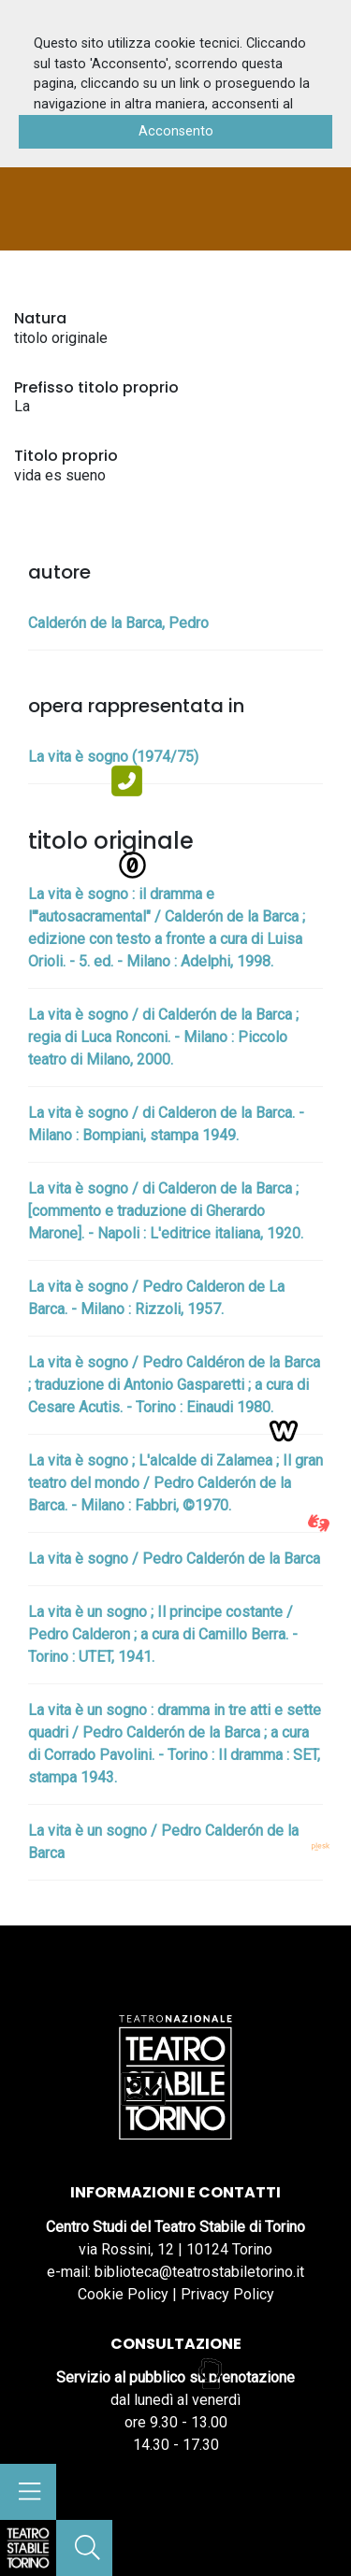  Describe the element at coordinates (210, 2373) in the screenshot. I see `rock gesture for rock-paper-scissors game` at that location.